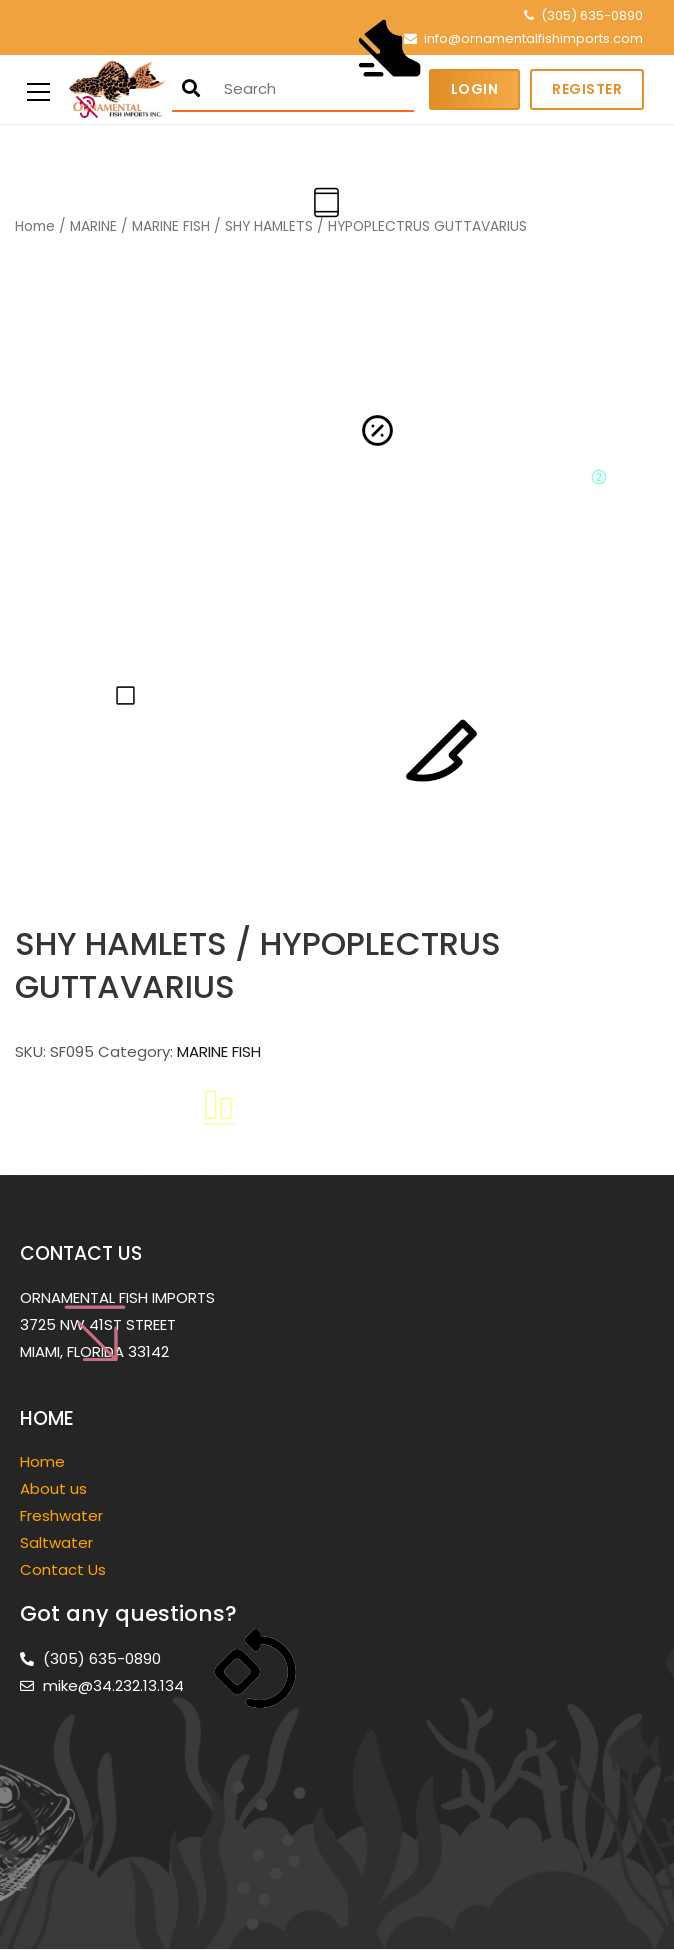 Image resolution: width=674 pixels, height=1950 pixels. I want to click on view discount or percentage-based promotion, so click(377, 430).